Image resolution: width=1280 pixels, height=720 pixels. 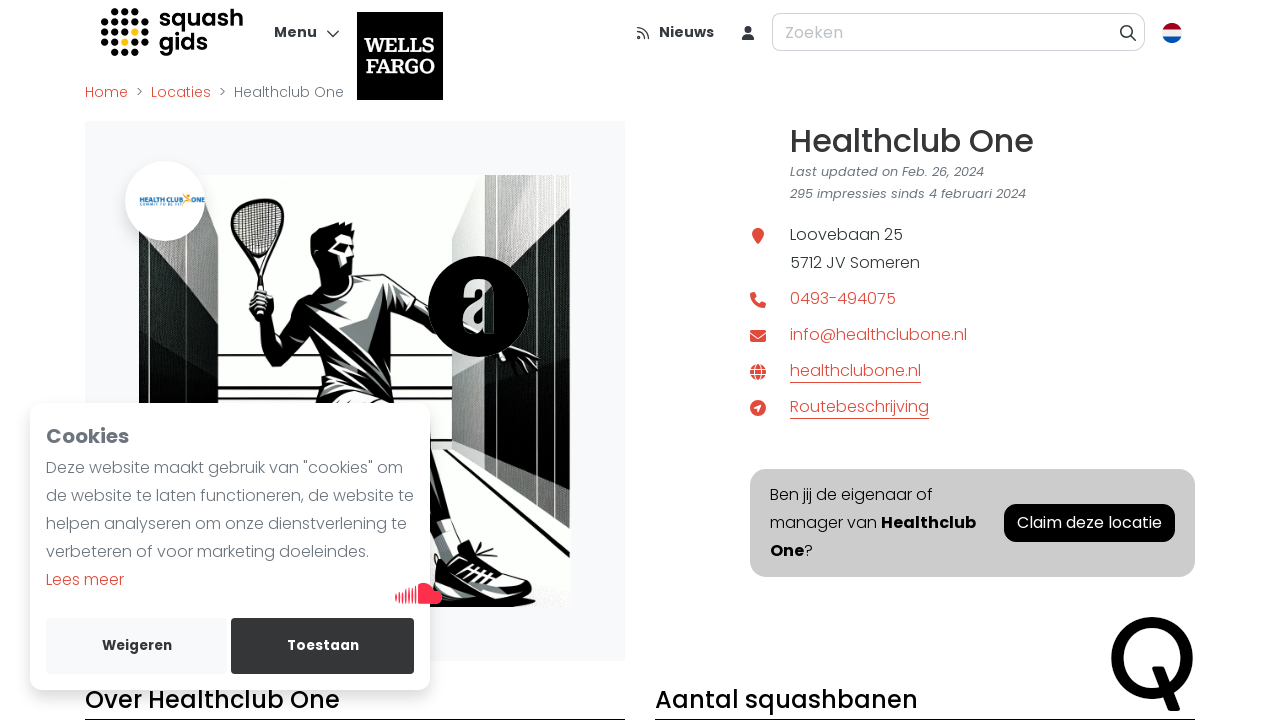 What do you see at coordinates (478, 306) in the screenshot?
I see `visit alamy stock photo website` at bounding box center [478, 306].